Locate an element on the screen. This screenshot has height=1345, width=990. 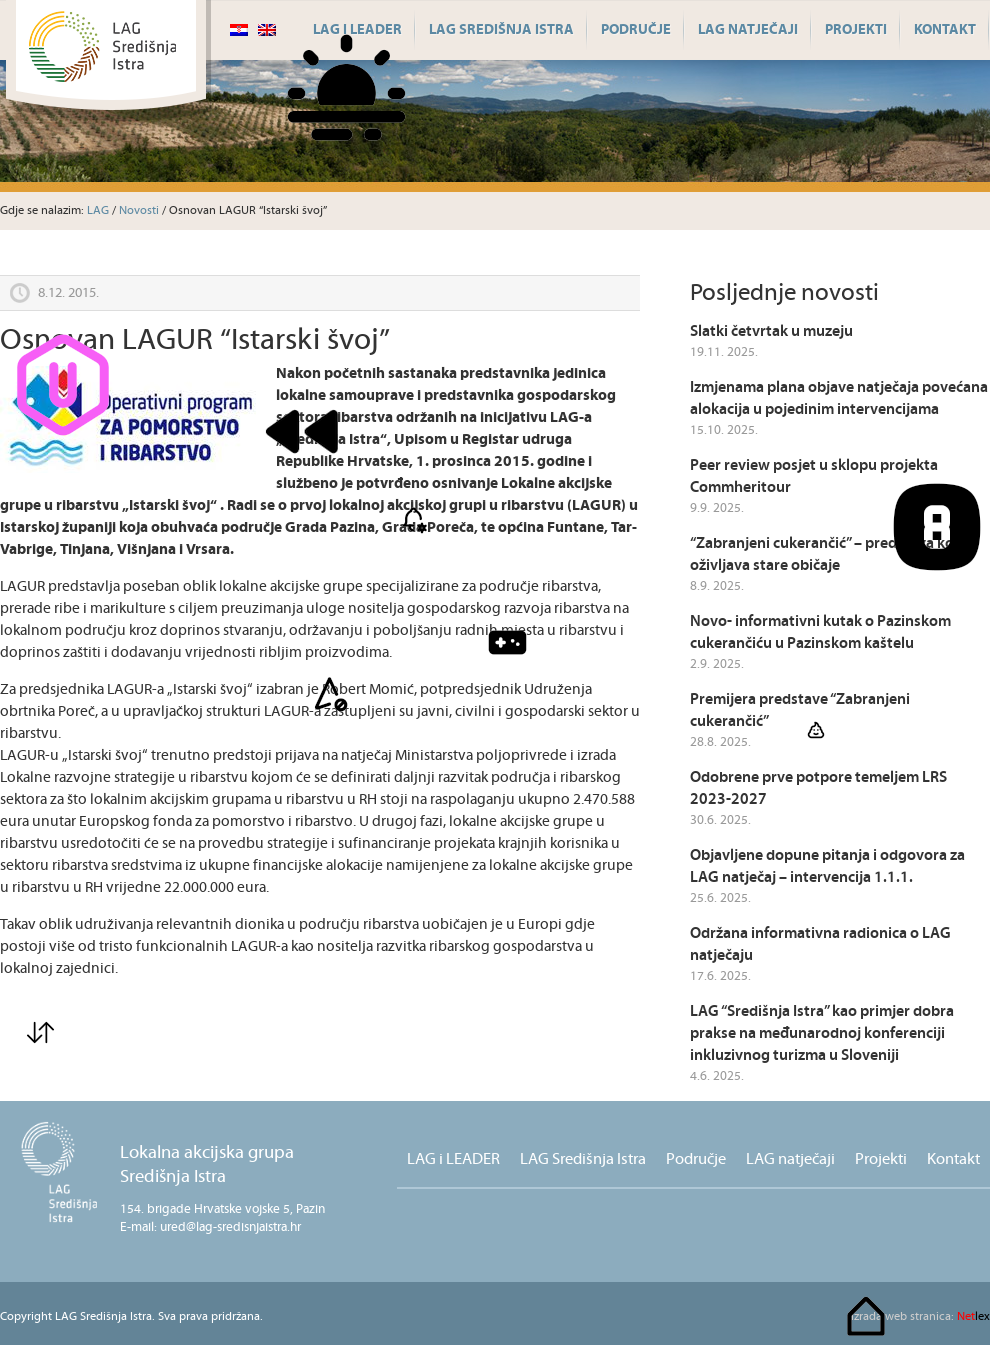
access gaming features or settings is located at coordinates (507, 642).